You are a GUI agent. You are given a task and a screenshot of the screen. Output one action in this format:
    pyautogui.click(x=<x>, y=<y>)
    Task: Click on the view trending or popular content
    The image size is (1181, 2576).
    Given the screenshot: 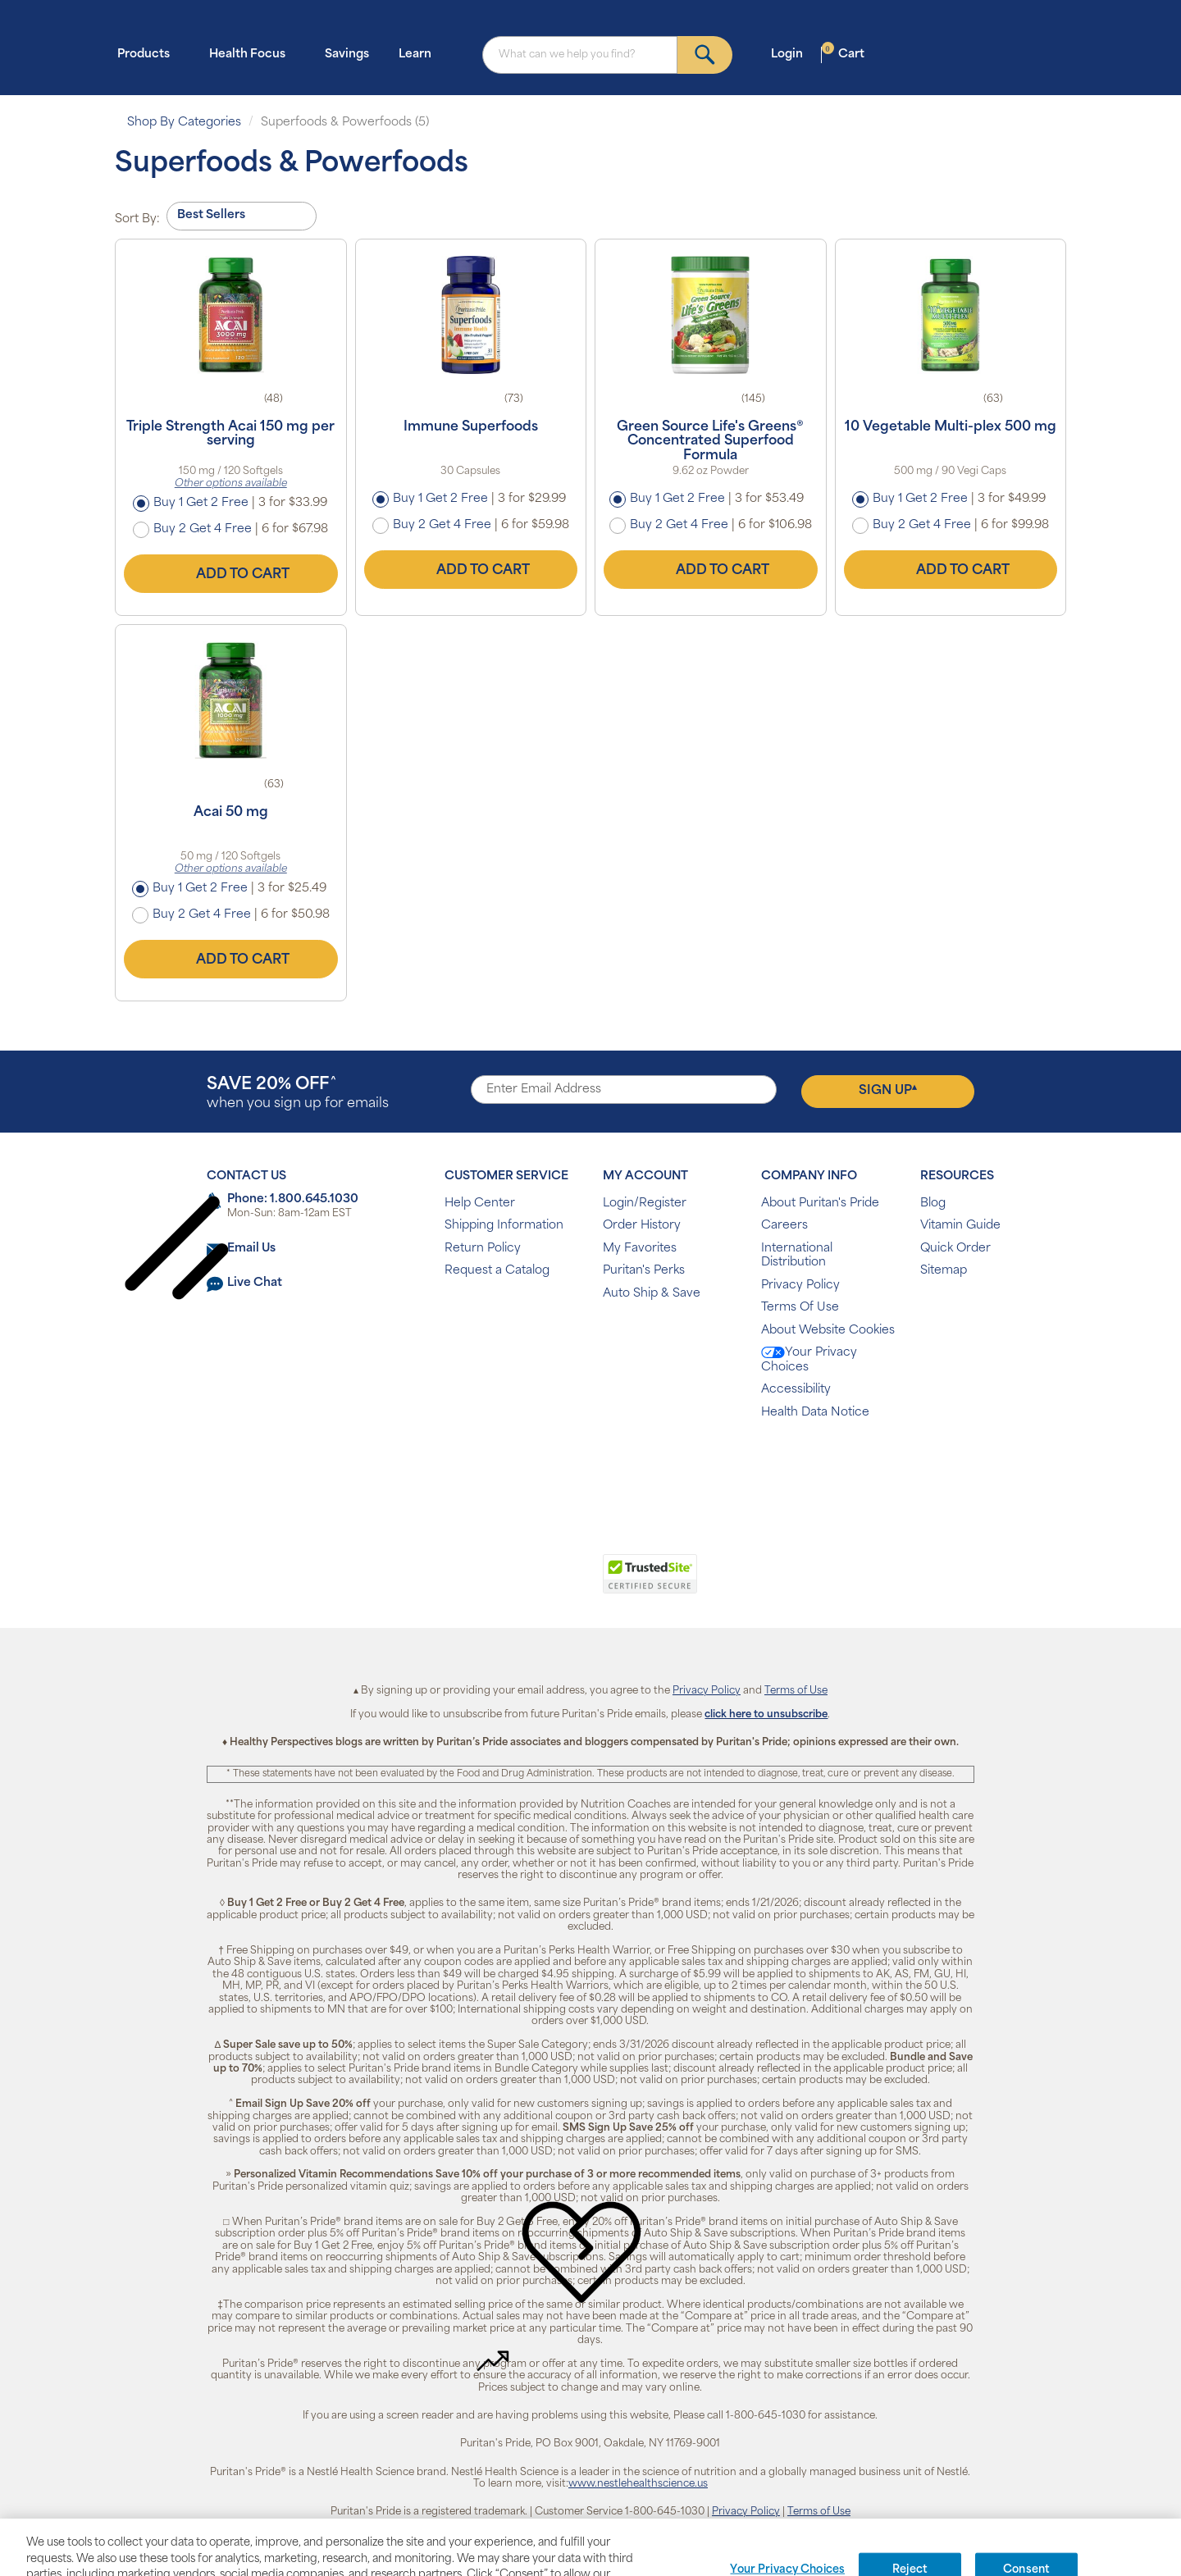 What is the action you would take?
    pyautogui.click(x=493, y=2362)
    